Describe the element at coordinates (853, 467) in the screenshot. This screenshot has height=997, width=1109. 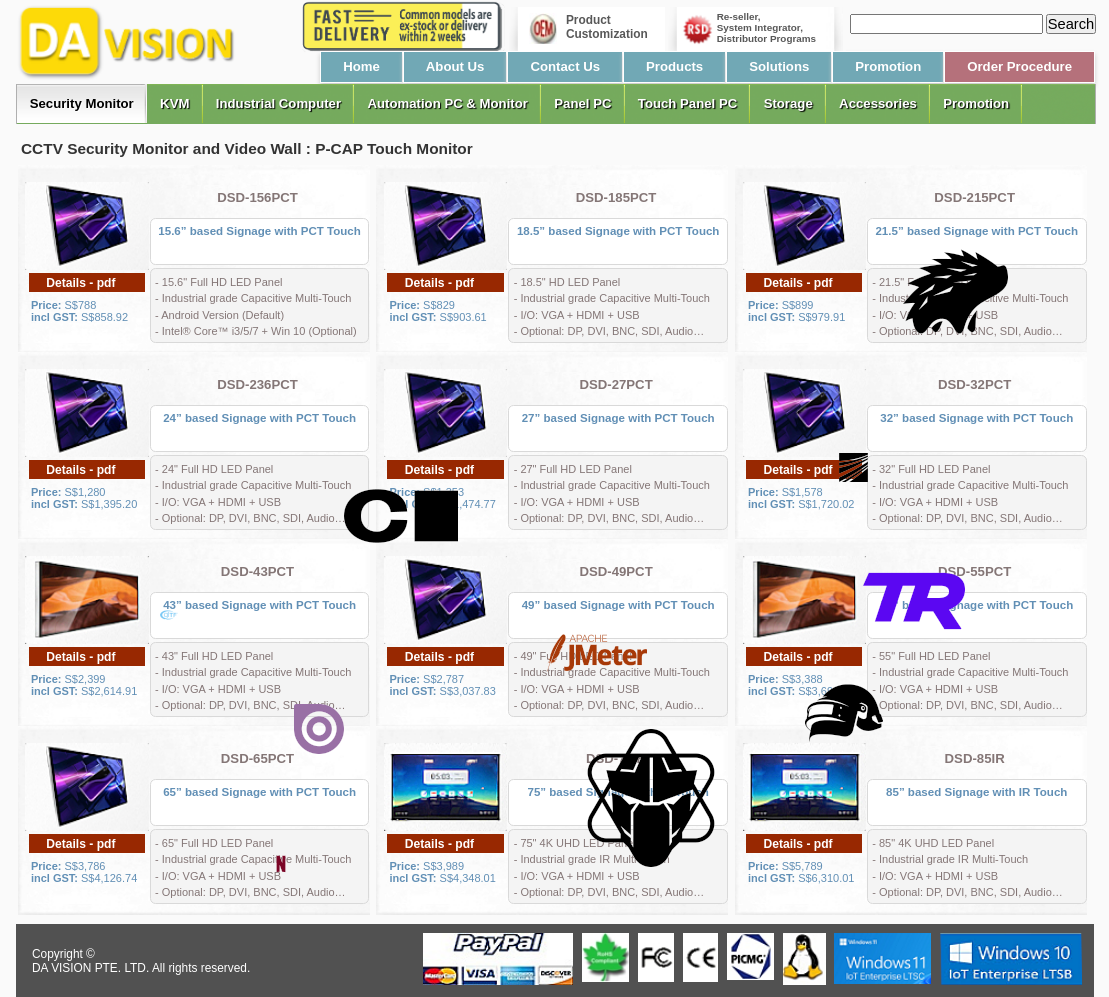
I see `Fraunhofer-Gesellschaft organization logo` at that location.